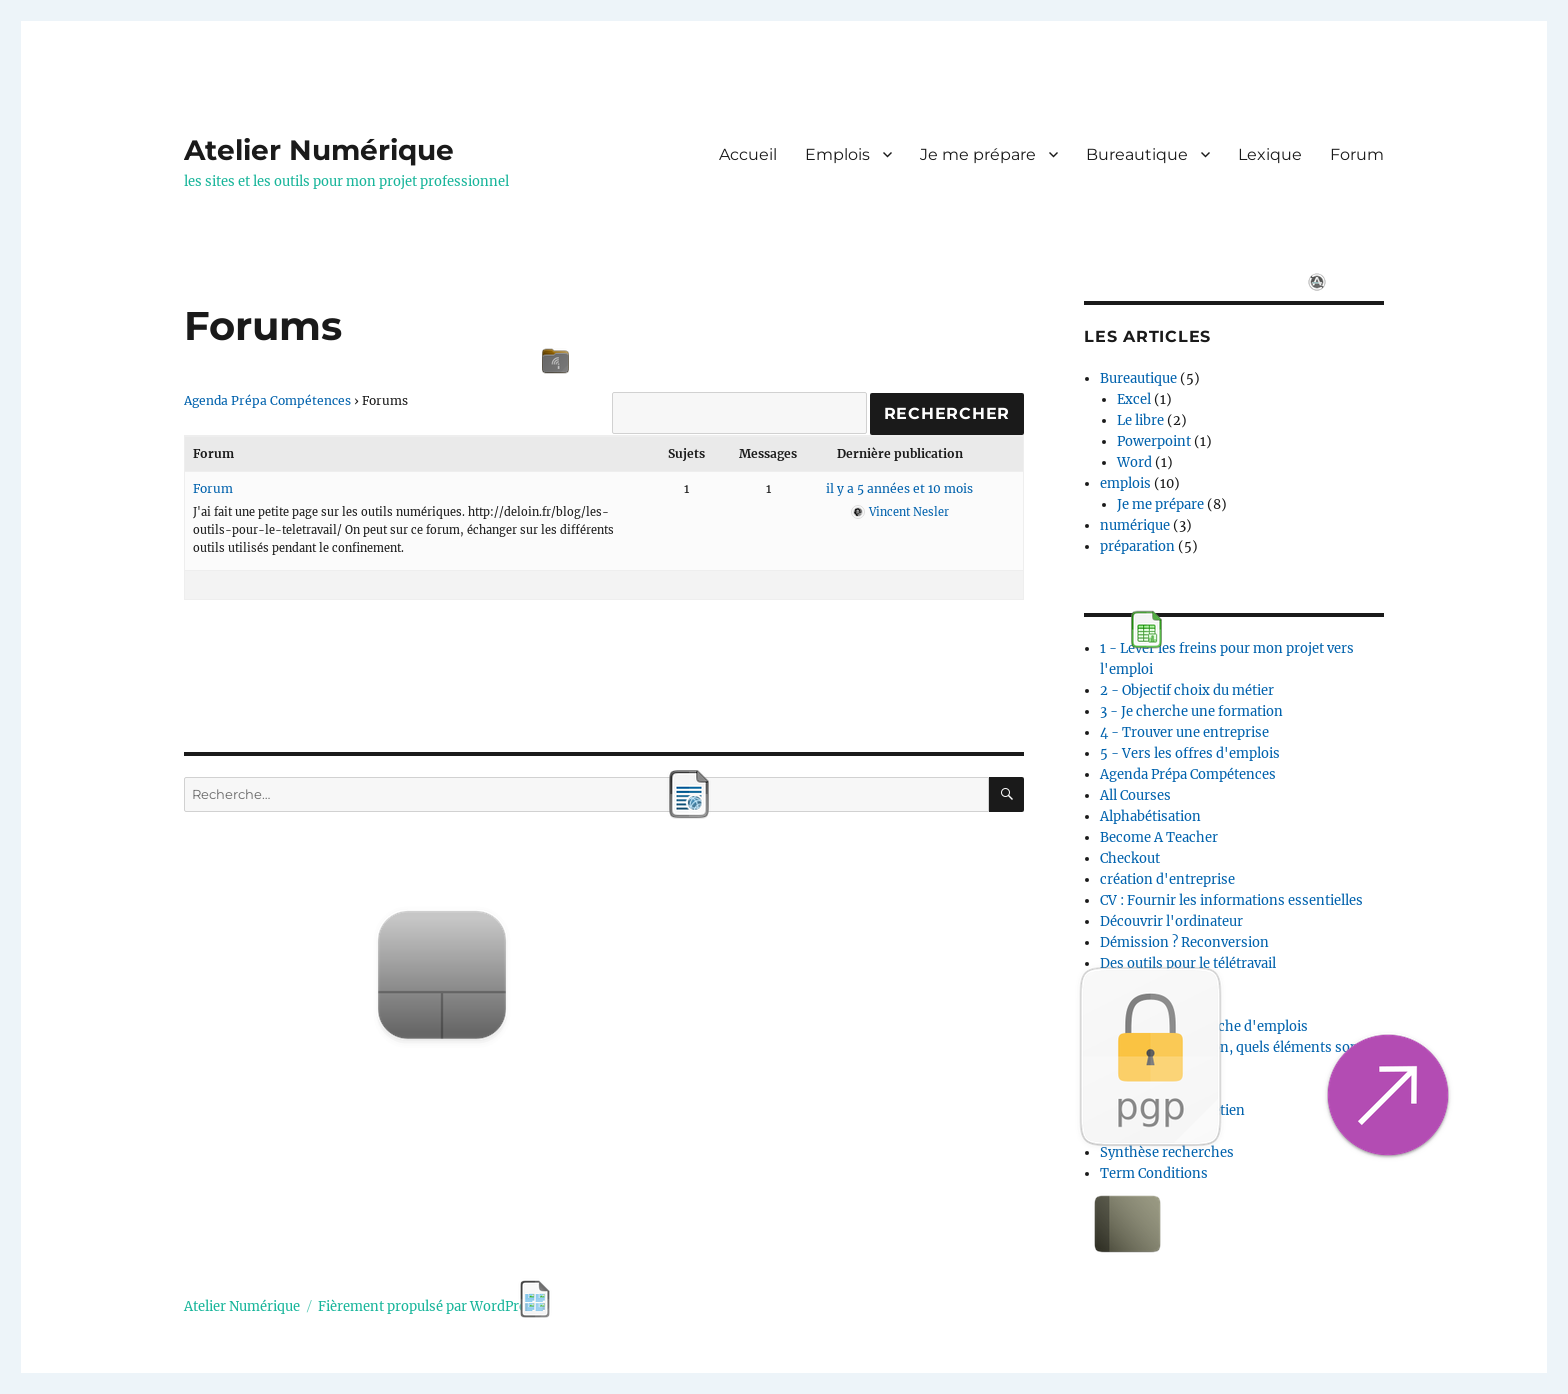 The height and width of the screenshot is (1394, 1568). Describe the element at coordinates (1150, 1056) in the screenshot. I see `a pgp-encrypted file` at that location.